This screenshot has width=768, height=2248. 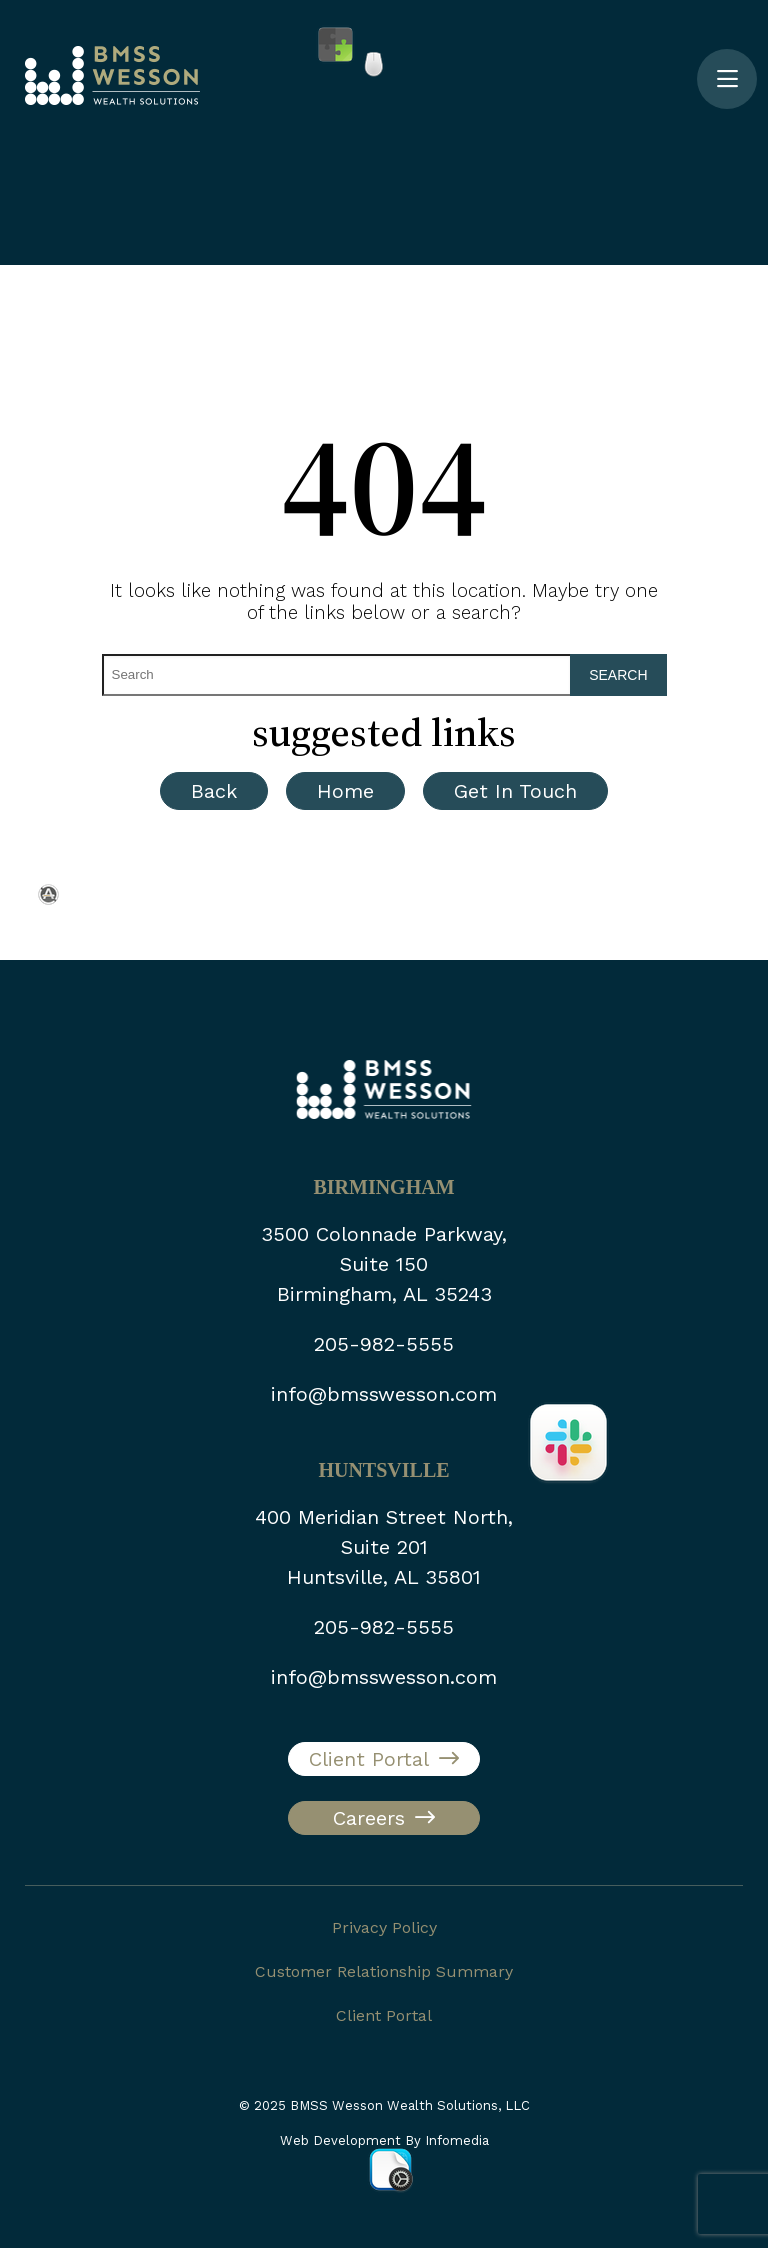 I want to click on configure file type associations and default apps, so click(x=390, y=2169).